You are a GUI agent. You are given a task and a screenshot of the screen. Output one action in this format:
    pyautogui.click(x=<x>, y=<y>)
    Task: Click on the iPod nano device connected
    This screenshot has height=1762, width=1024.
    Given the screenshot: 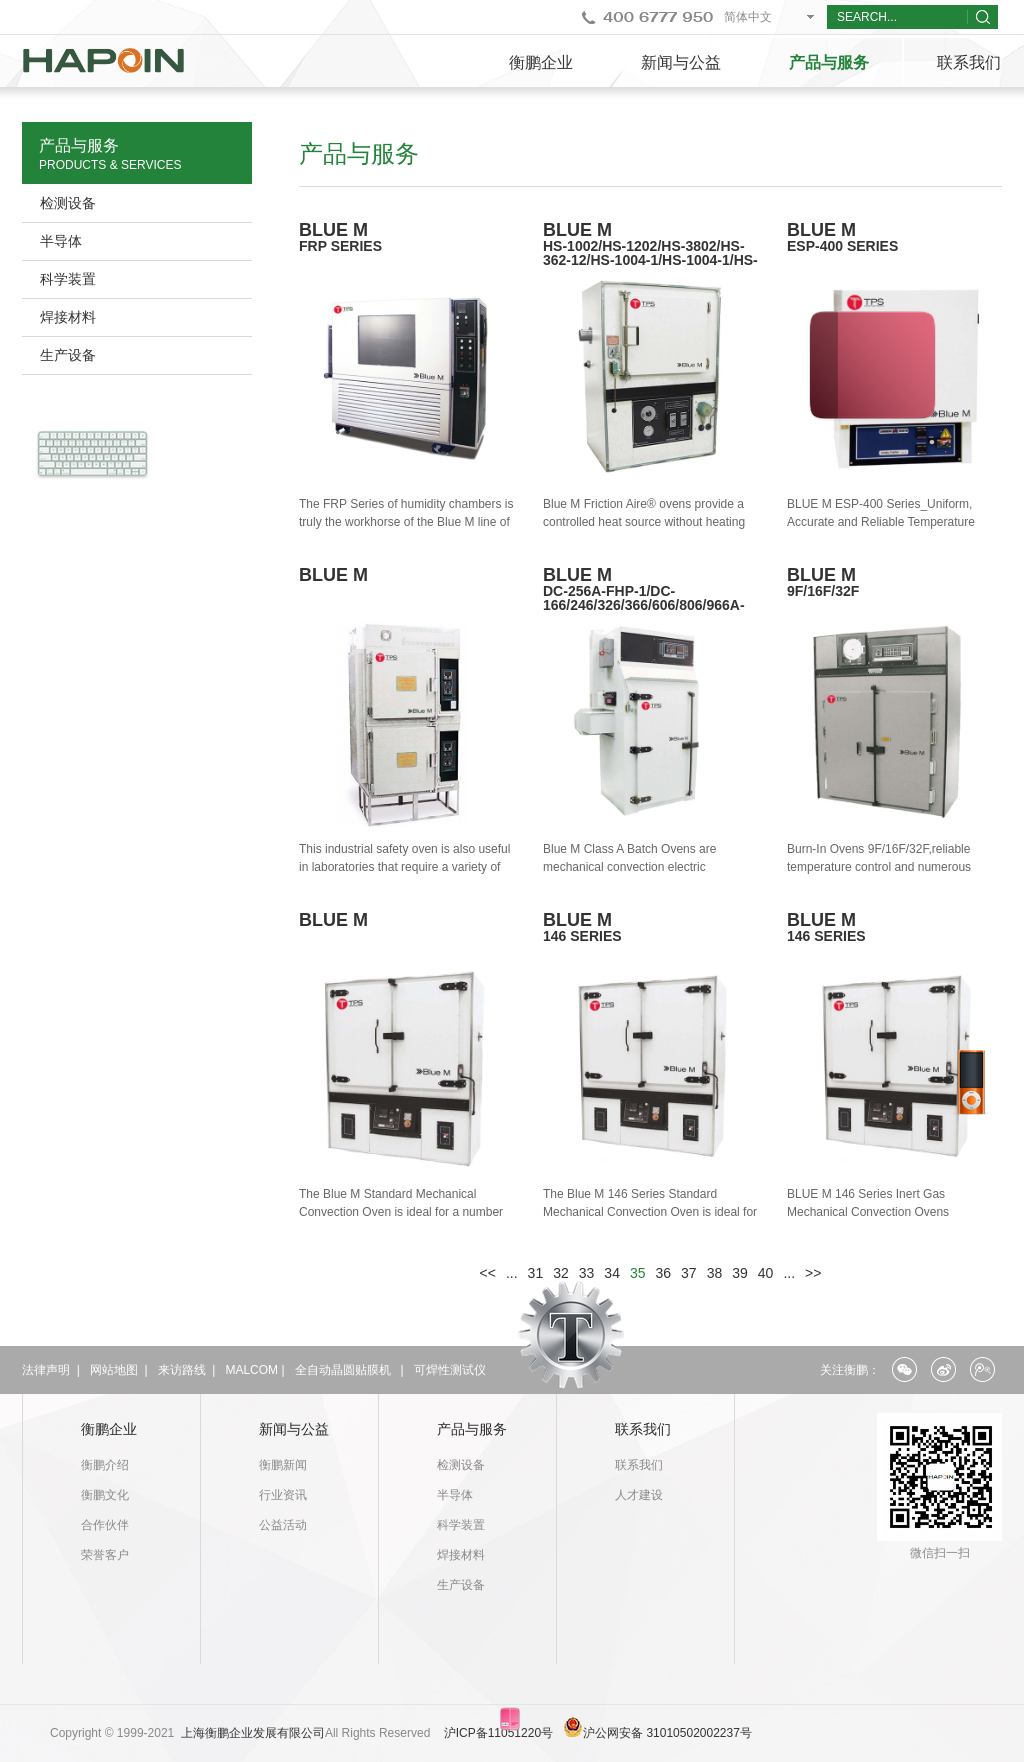 What is the action you would take?
    pyautogui.click(x=971, y=1083)
    